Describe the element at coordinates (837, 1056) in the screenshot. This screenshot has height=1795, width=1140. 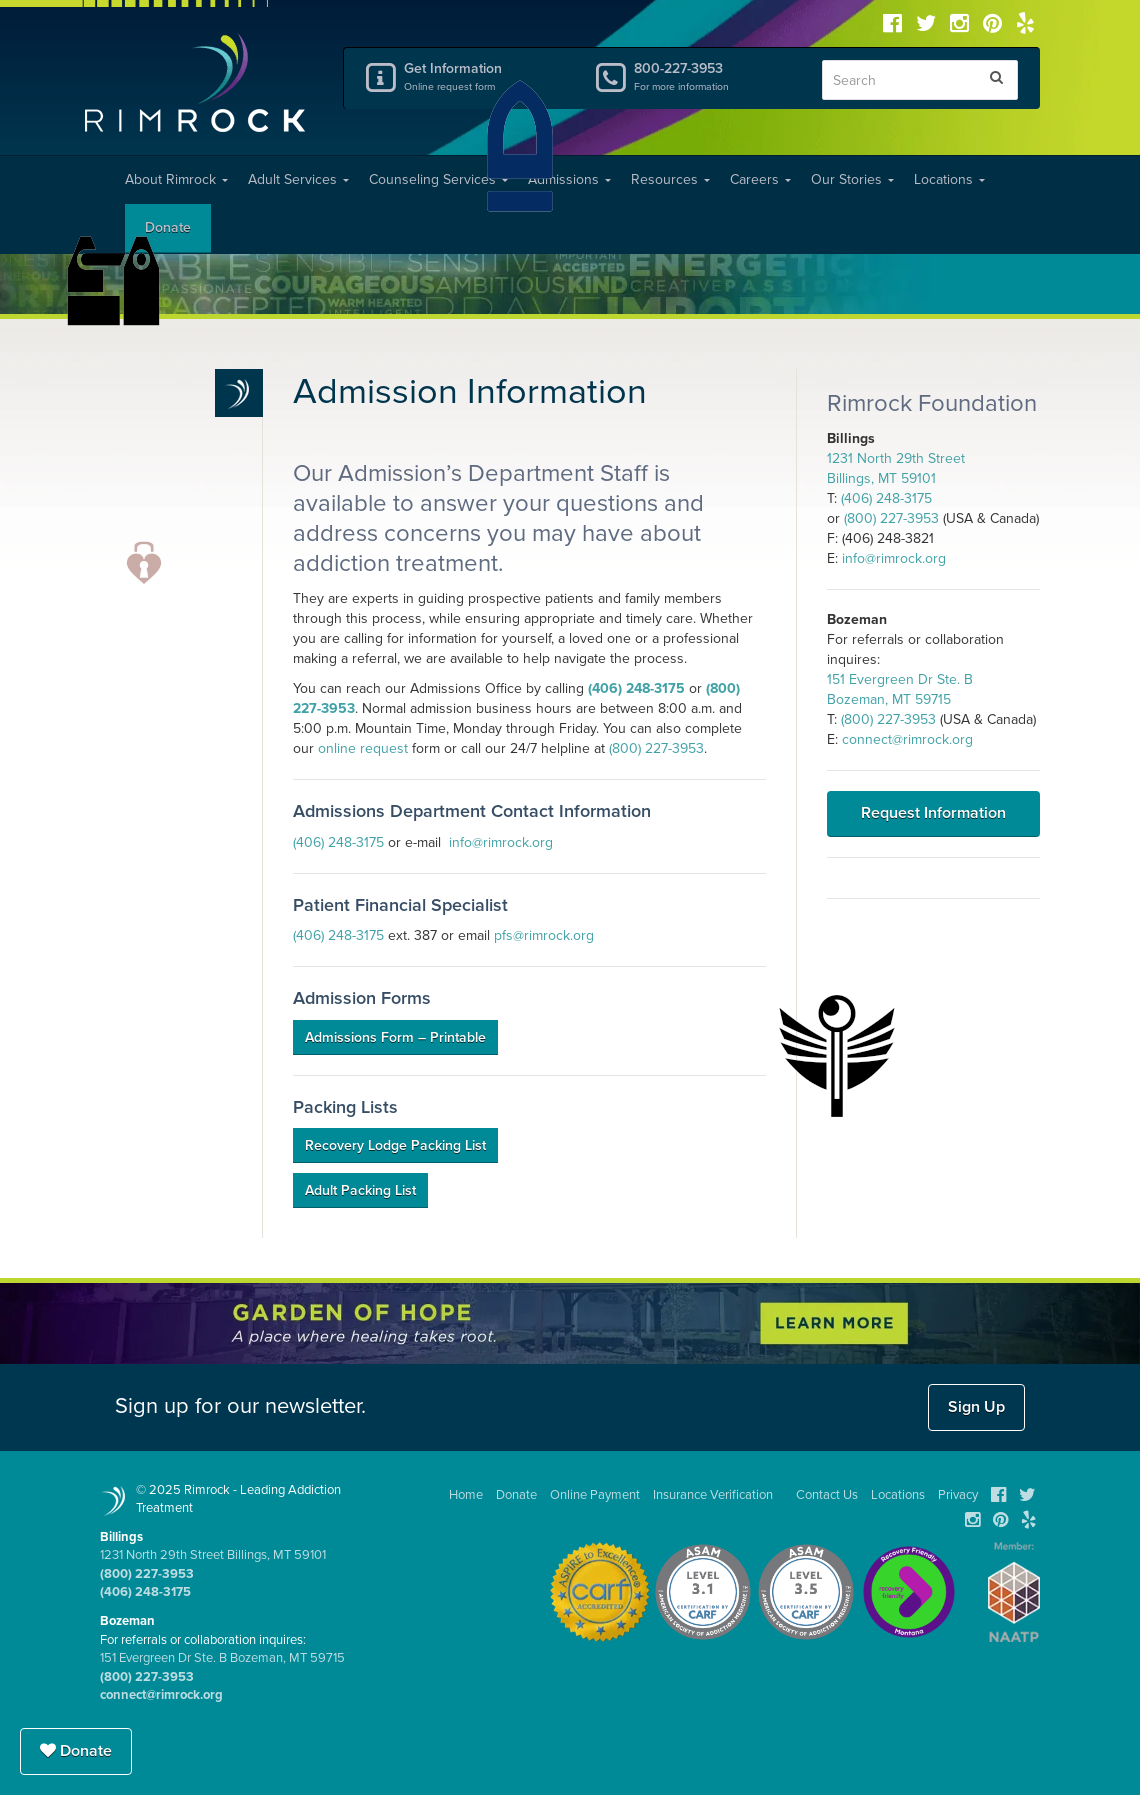
I see `select a royal or mythical staff weapon` at that location.